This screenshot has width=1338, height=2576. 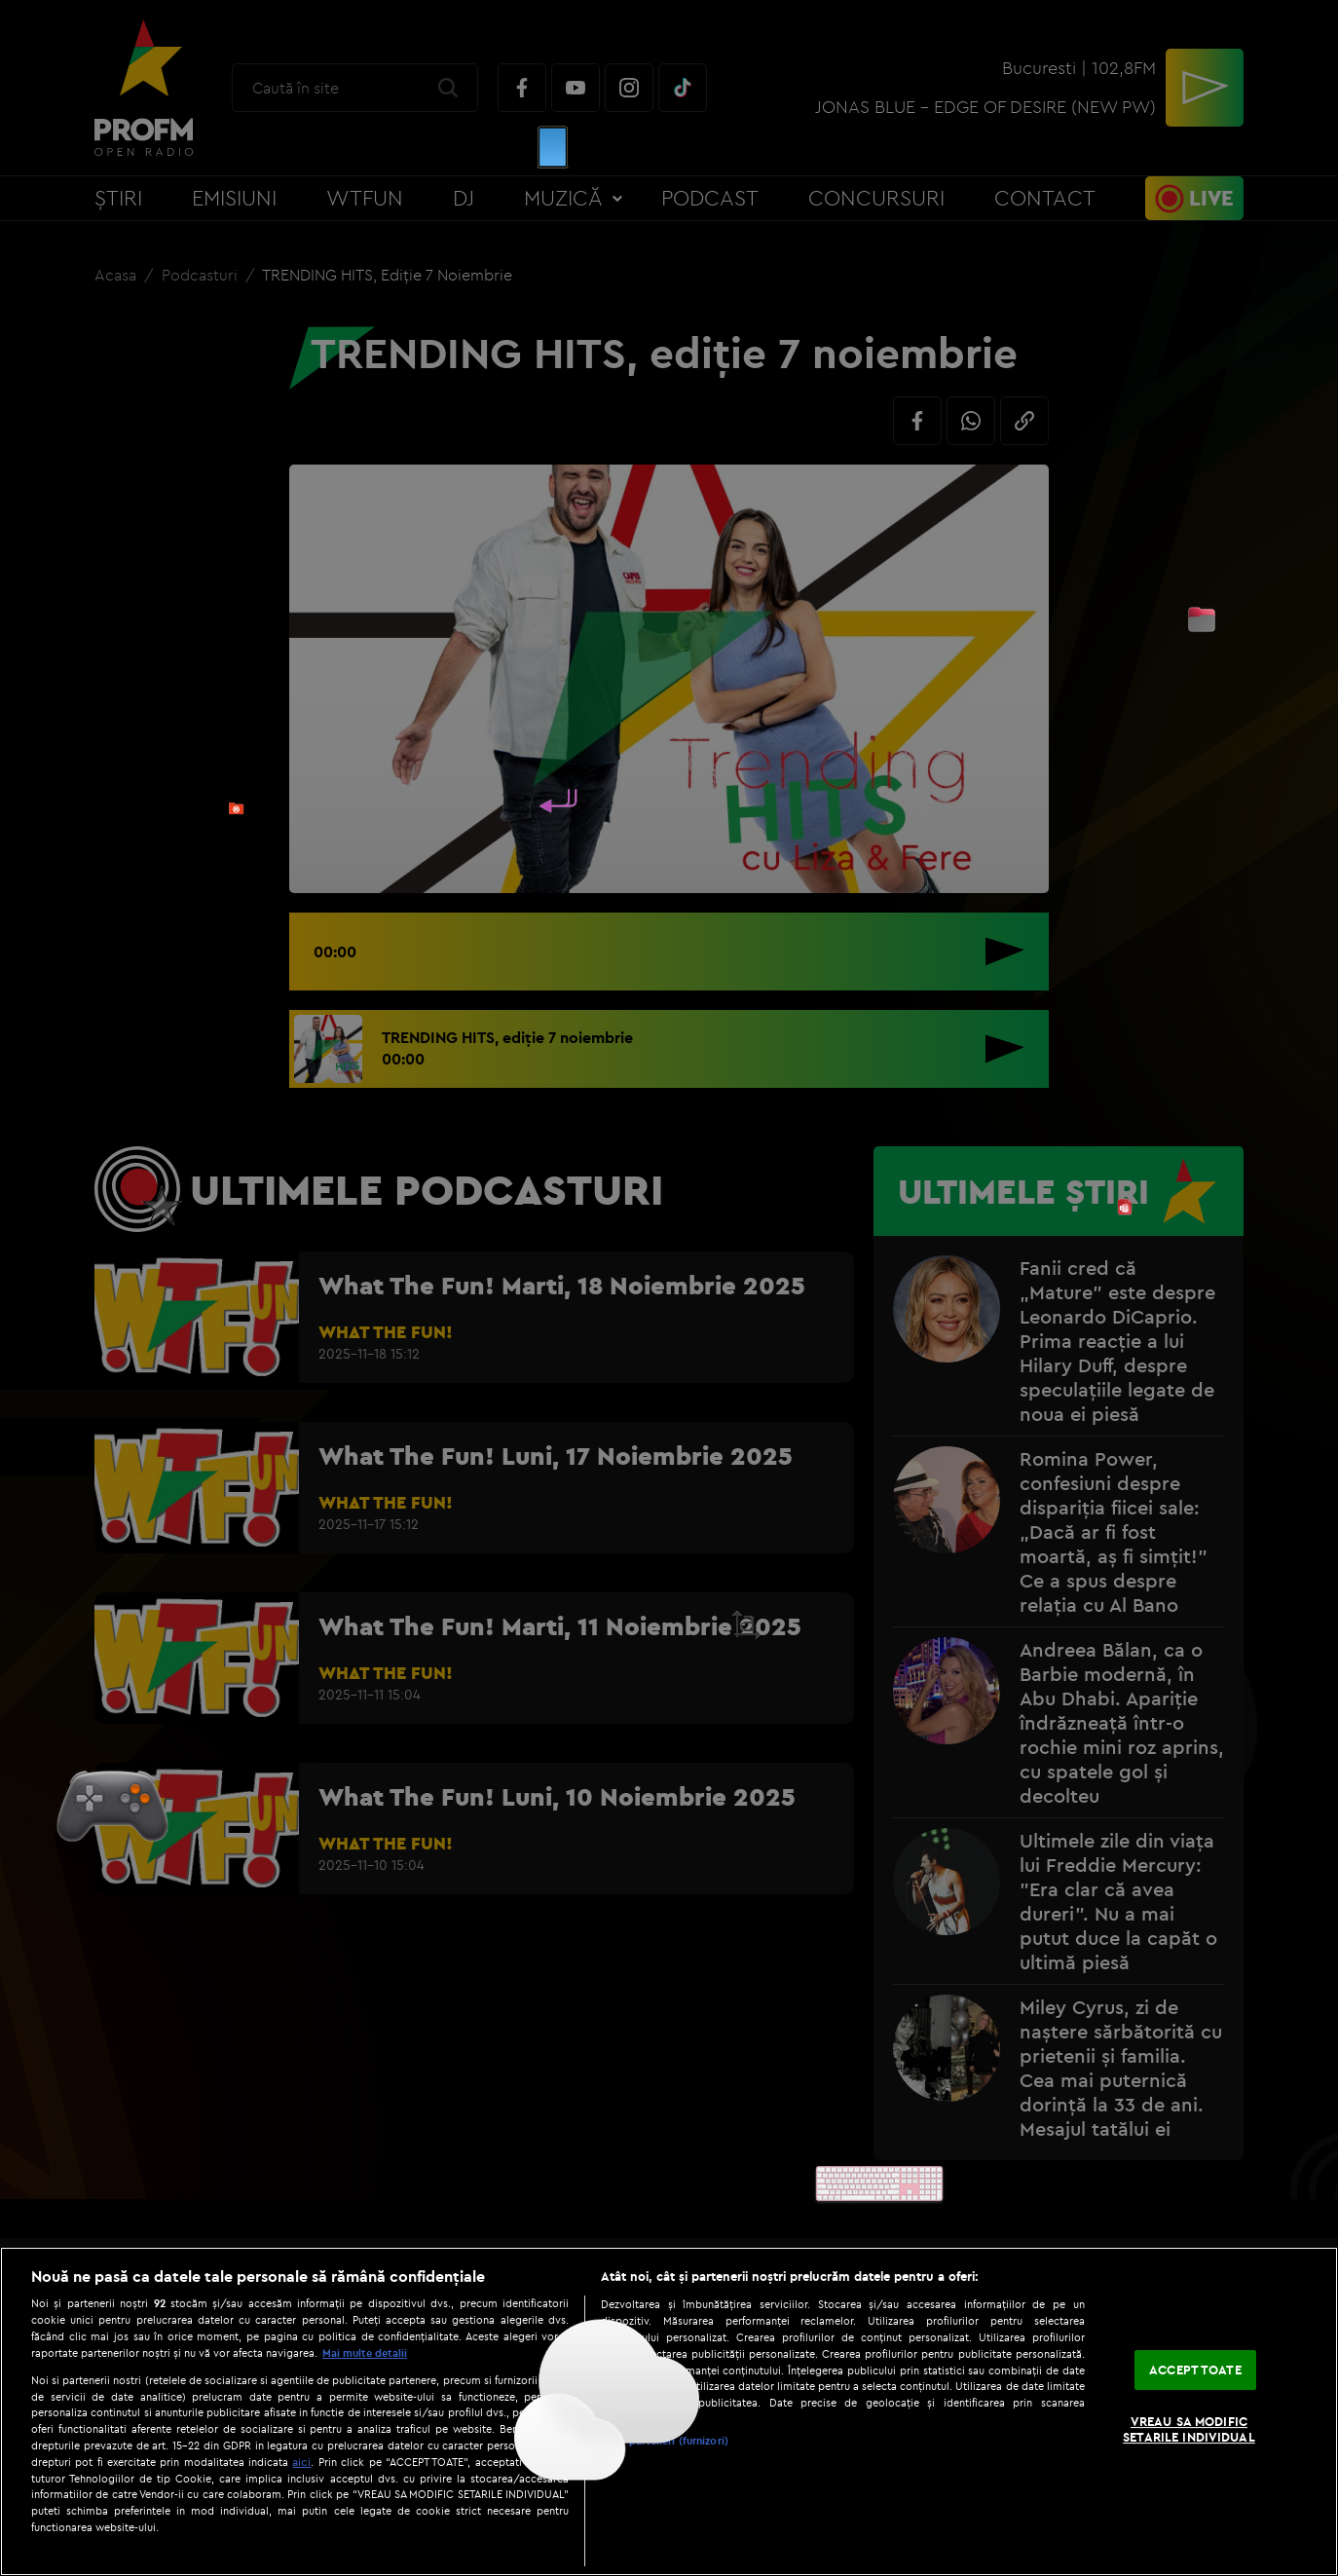 What do you see at coordinates (552, 147) in the screenshot?
I see `iPad device icon` at bounding box center [552, 147].